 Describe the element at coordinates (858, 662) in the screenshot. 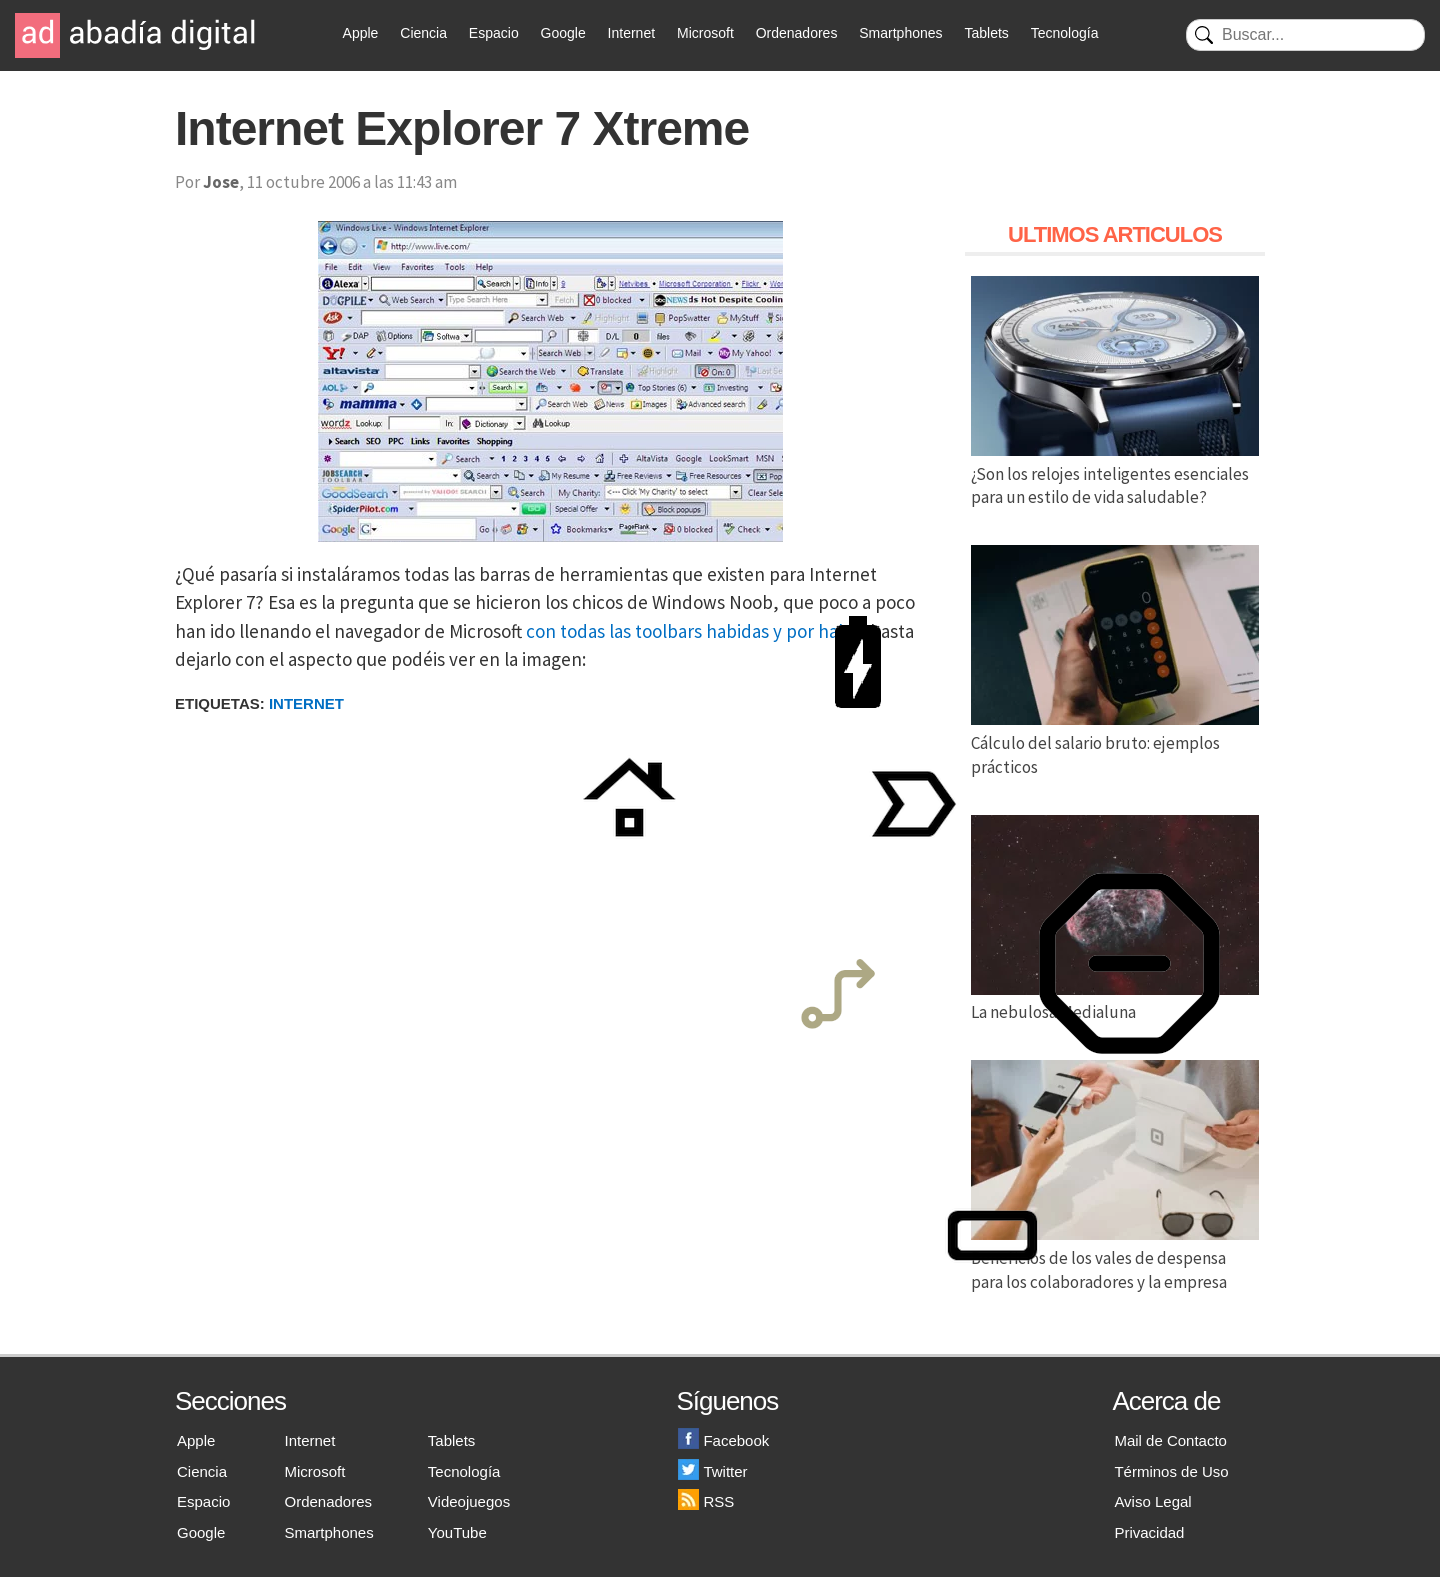

I see `indicates battery is fully charged while connected to power` at that location.